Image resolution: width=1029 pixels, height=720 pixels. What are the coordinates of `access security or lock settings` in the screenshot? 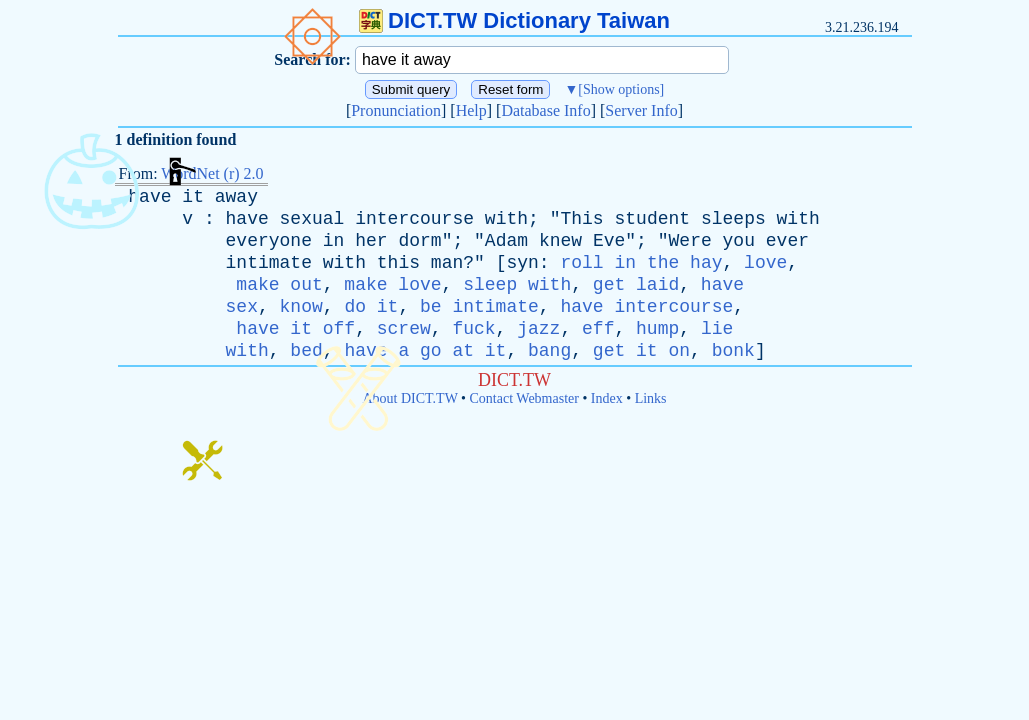 It's located at (181, 171).